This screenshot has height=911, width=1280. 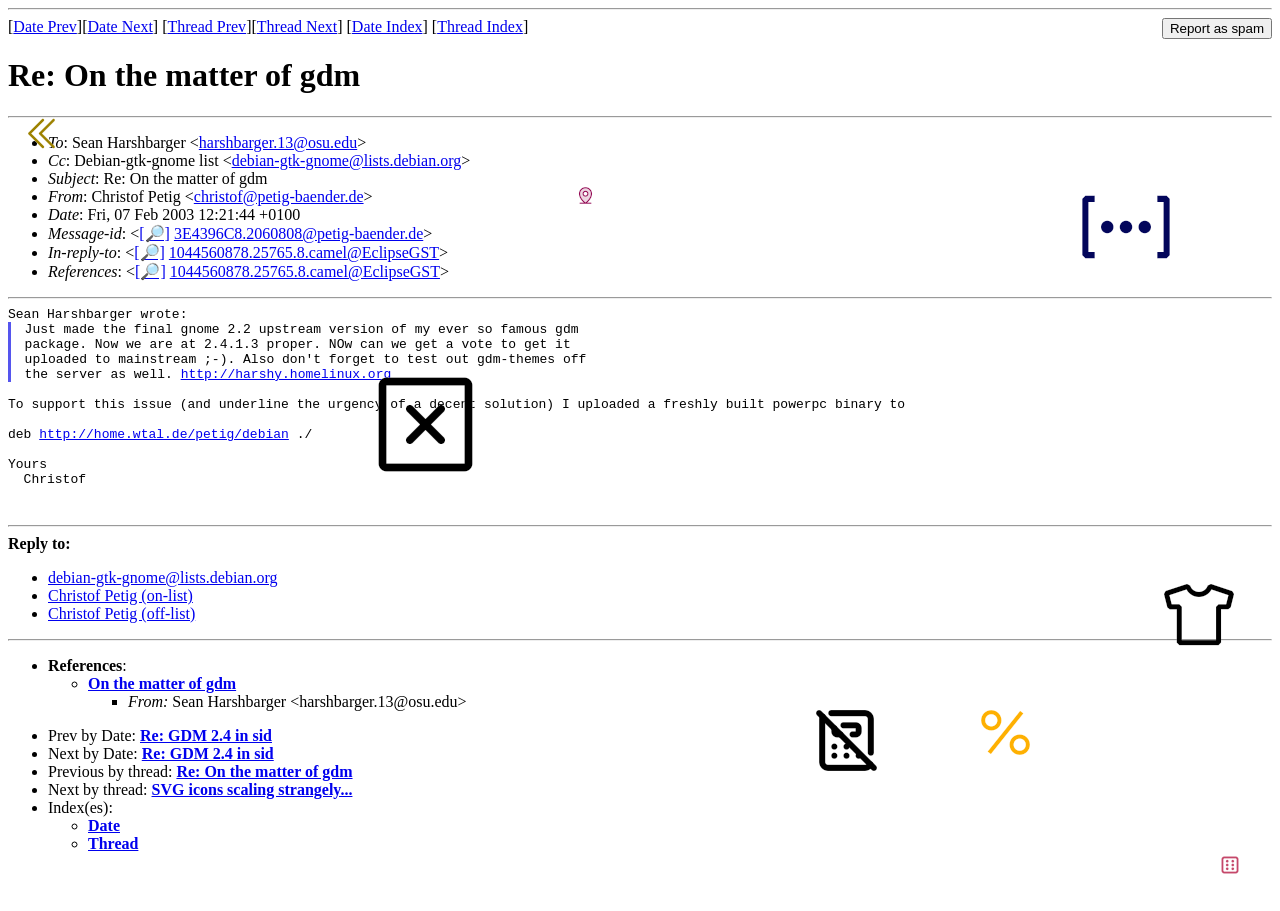 What do you see at coordinates (1199, 614) in the screenshot?
I see `select team or player jersey` at bounding box center [1199, 614].